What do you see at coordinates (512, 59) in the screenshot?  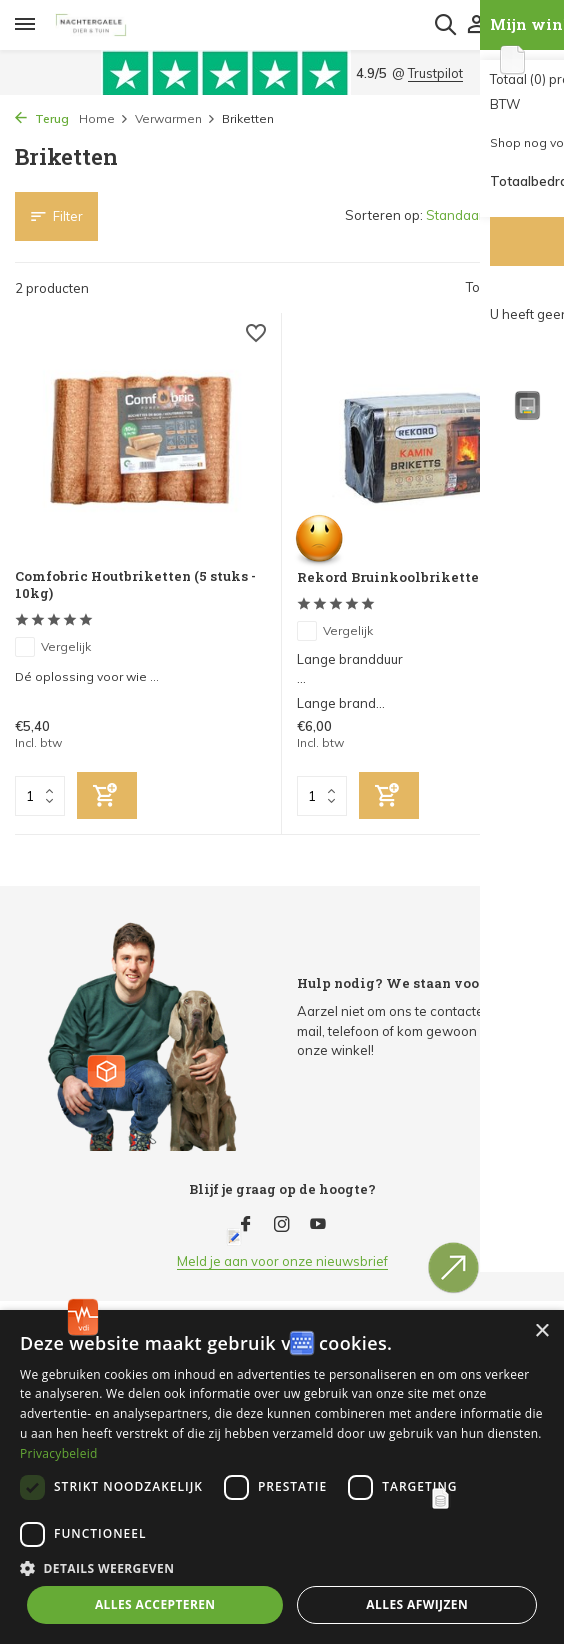 I see `preview a text file before opening` at bounding box center [512, 59].